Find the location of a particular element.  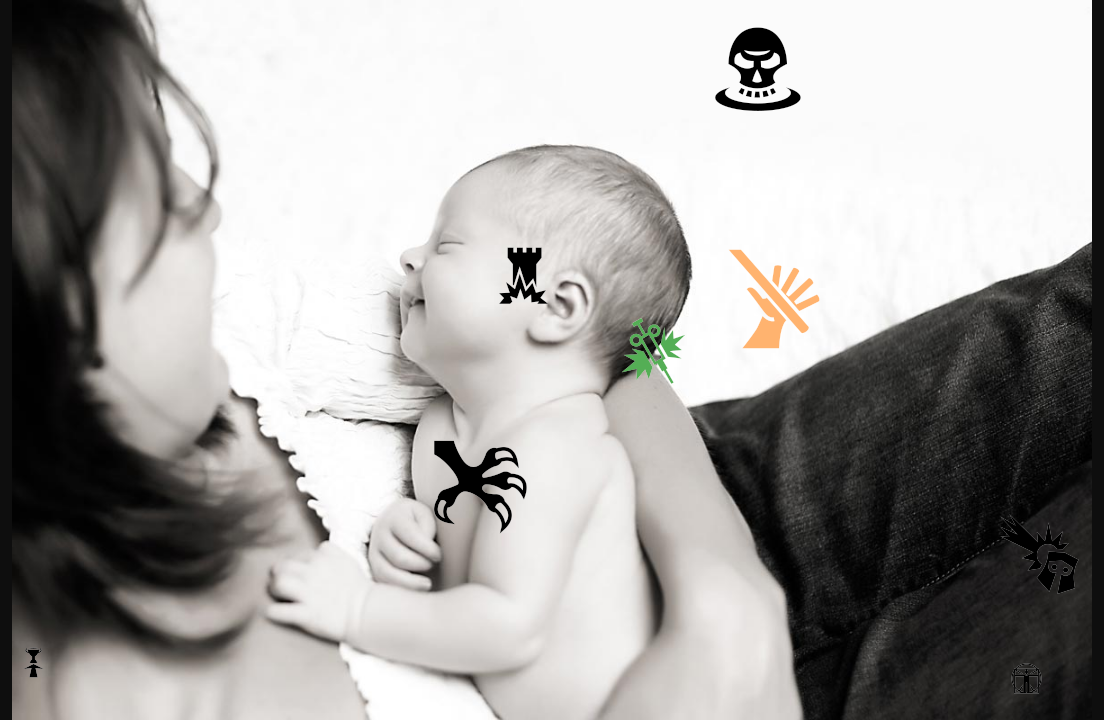

indicates critical hit or headshot damage is located at coordinates (1040, 554).